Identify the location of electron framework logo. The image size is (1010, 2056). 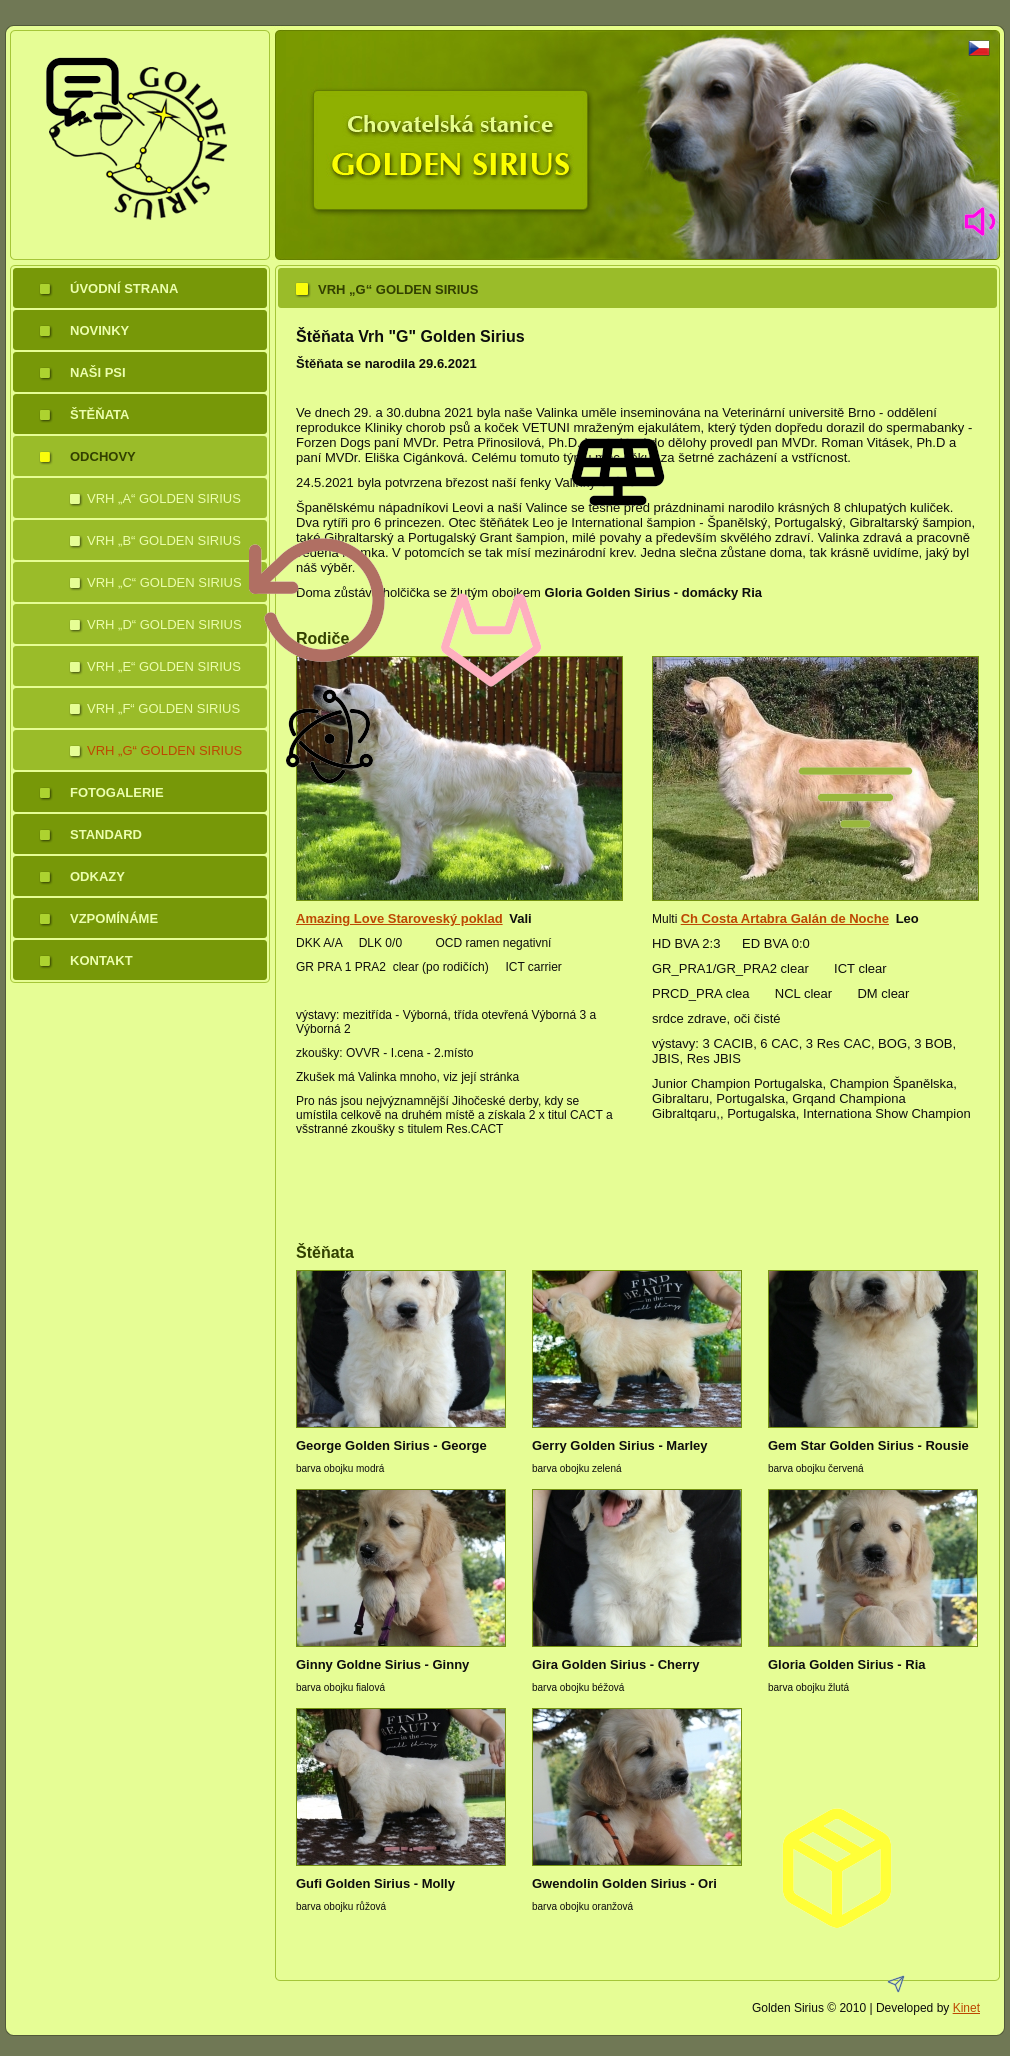
(329, 736).